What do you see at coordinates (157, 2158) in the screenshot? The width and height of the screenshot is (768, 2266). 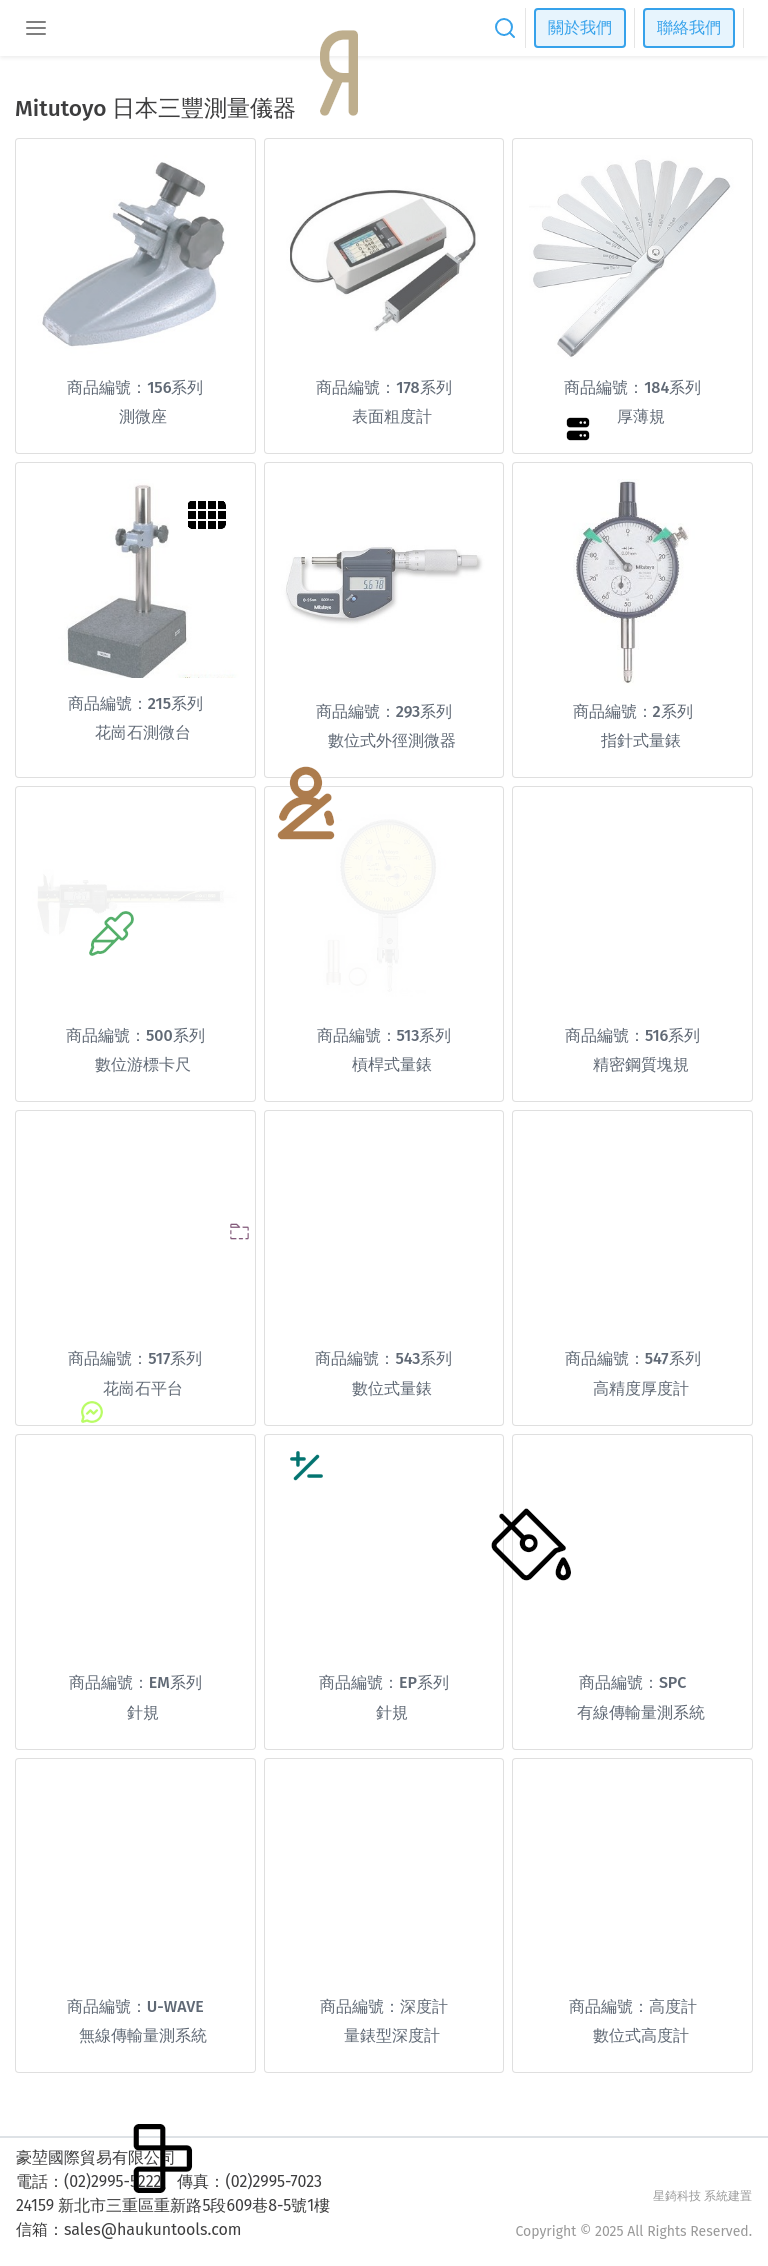 I see `open replit coding environment` at bounding box center [157, 2158].